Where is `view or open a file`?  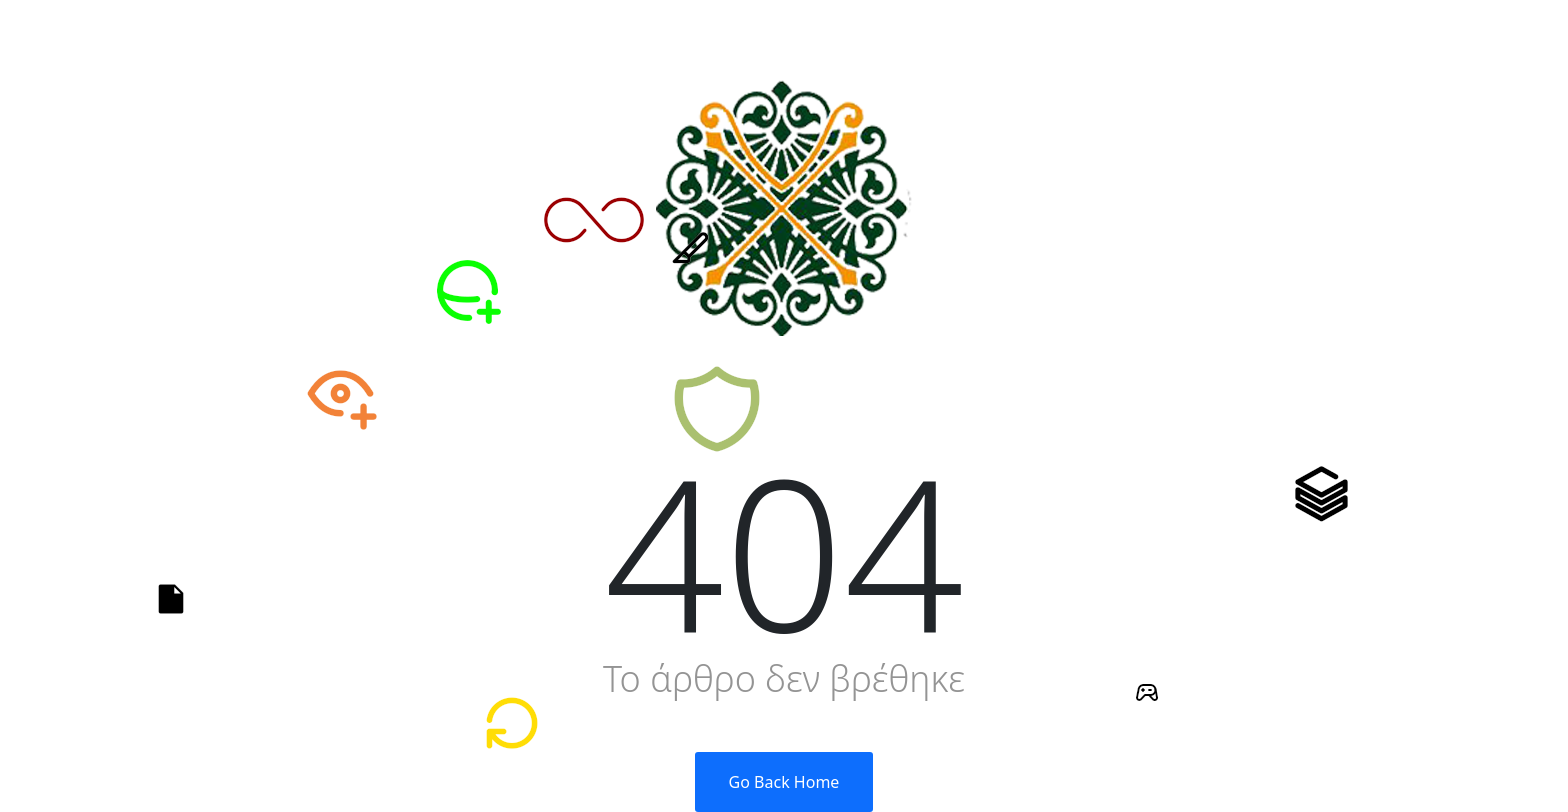 view or open a file is located at coordinates (171, 599).